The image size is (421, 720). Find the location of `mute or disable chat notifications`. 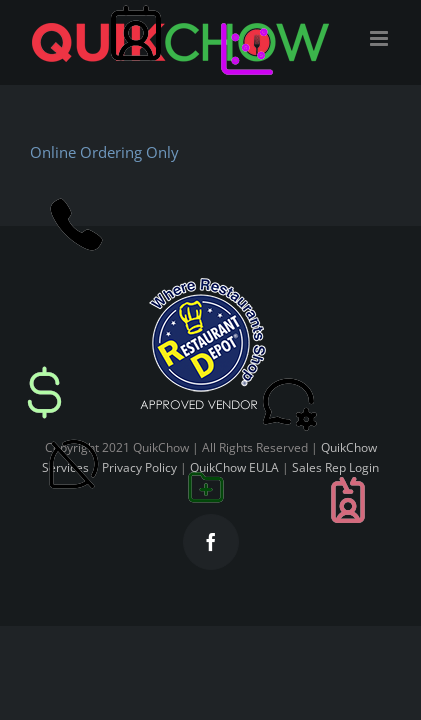

mute or disable chat notifications is located at coordinates (73, 465).